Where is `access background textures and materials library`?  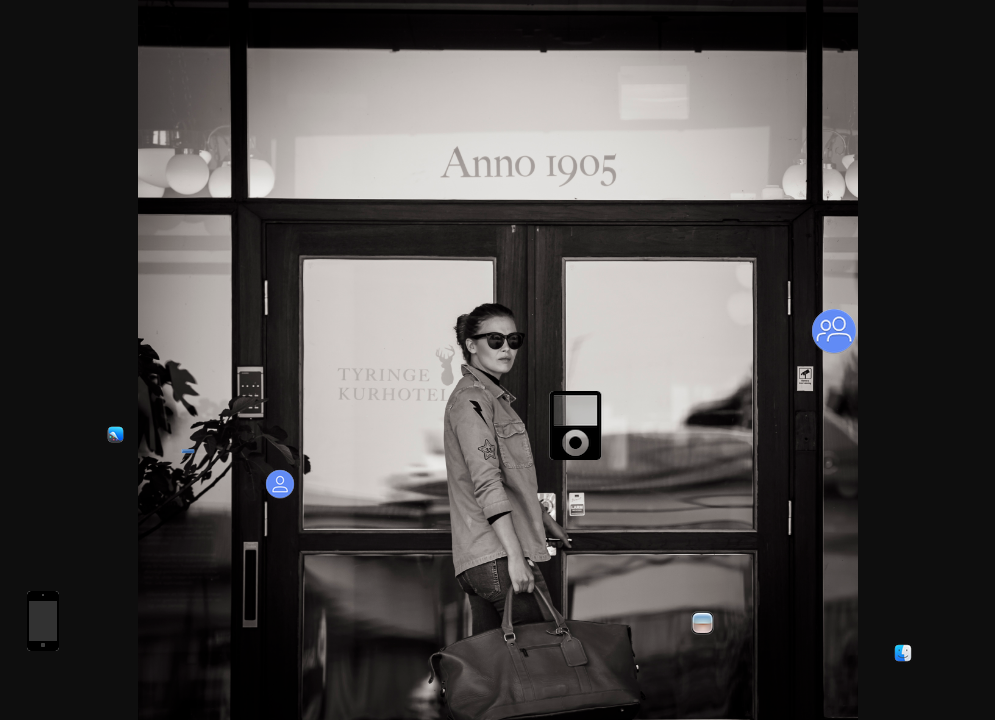
access background textures and materials library is located at coordinates (702, 624).